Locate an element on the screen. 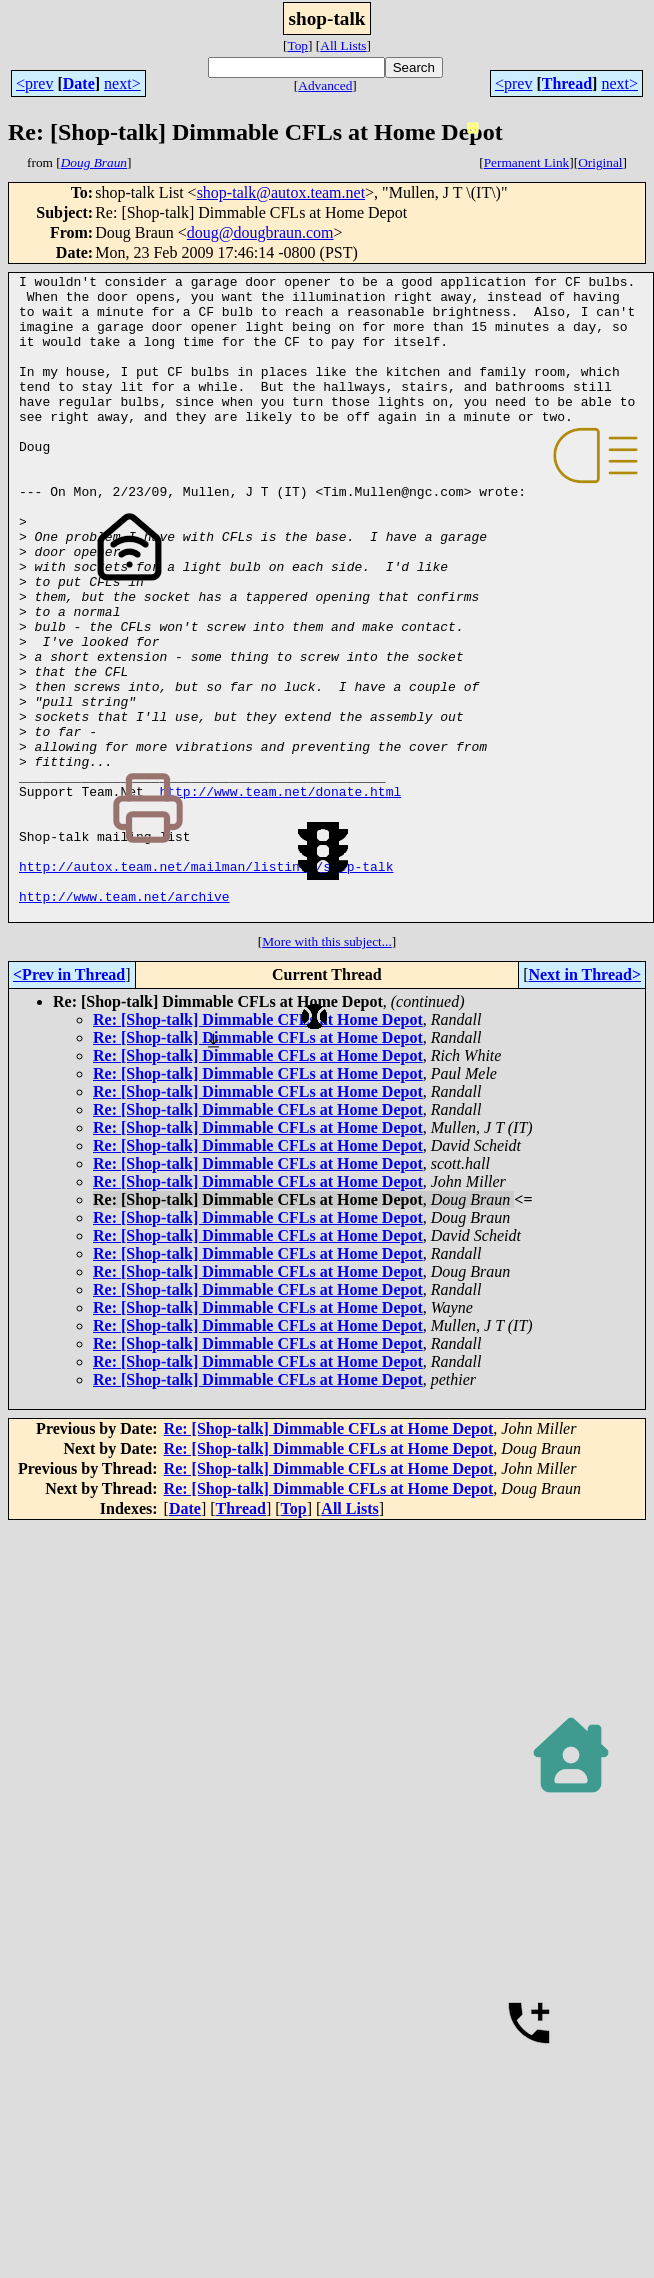  view home or family account settings is located at coordinates (571, 1755).